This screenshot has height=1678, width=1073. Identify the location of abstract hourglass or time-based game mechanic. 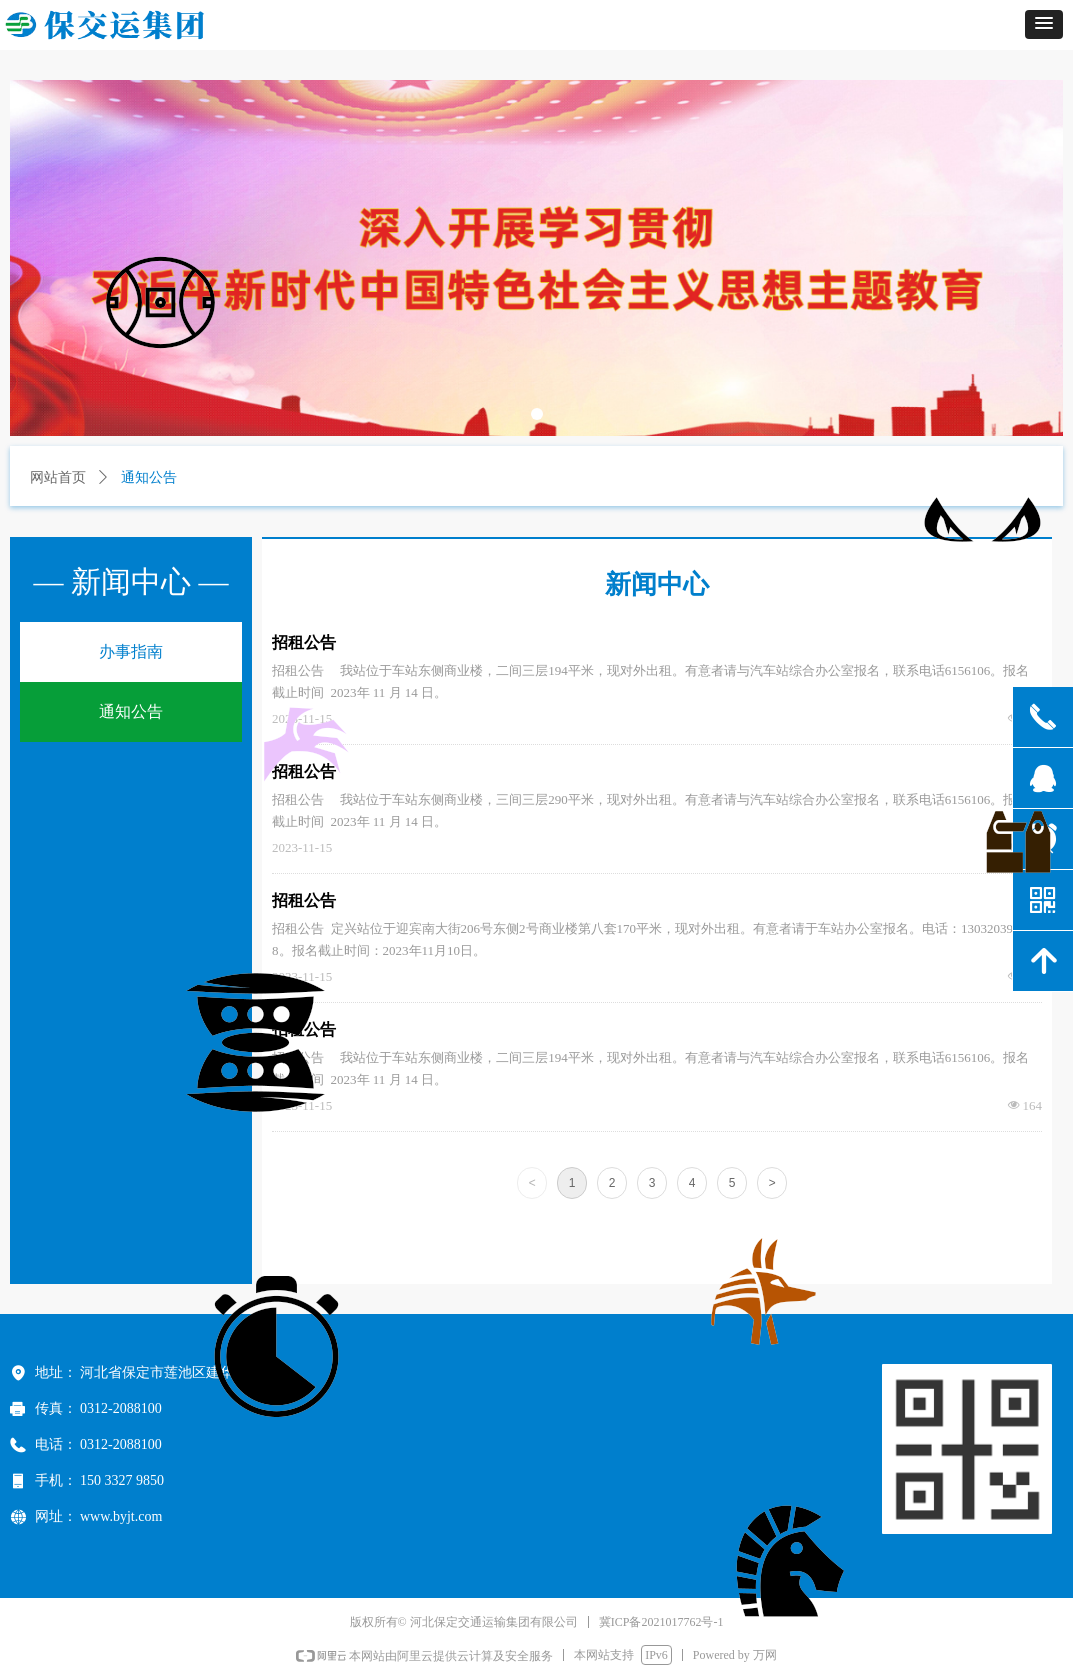
(255, 1042).